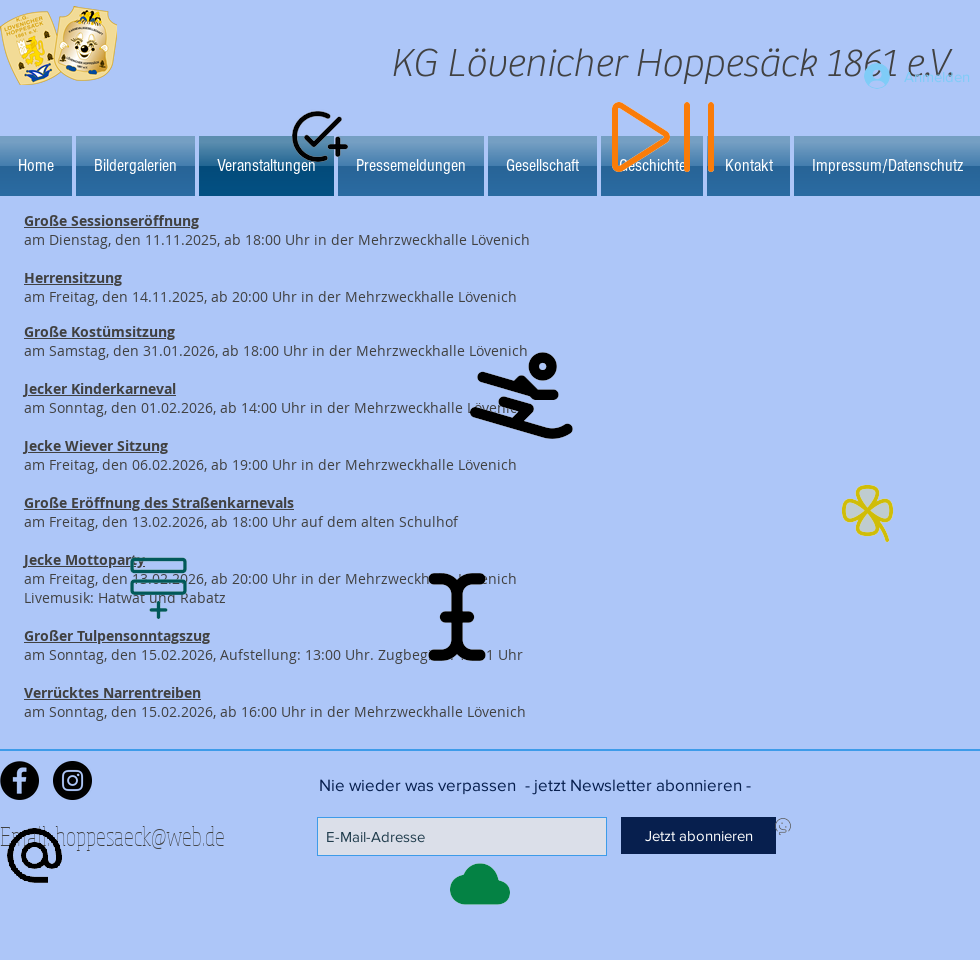  I want to click on text input field is active, so click(457, 617).